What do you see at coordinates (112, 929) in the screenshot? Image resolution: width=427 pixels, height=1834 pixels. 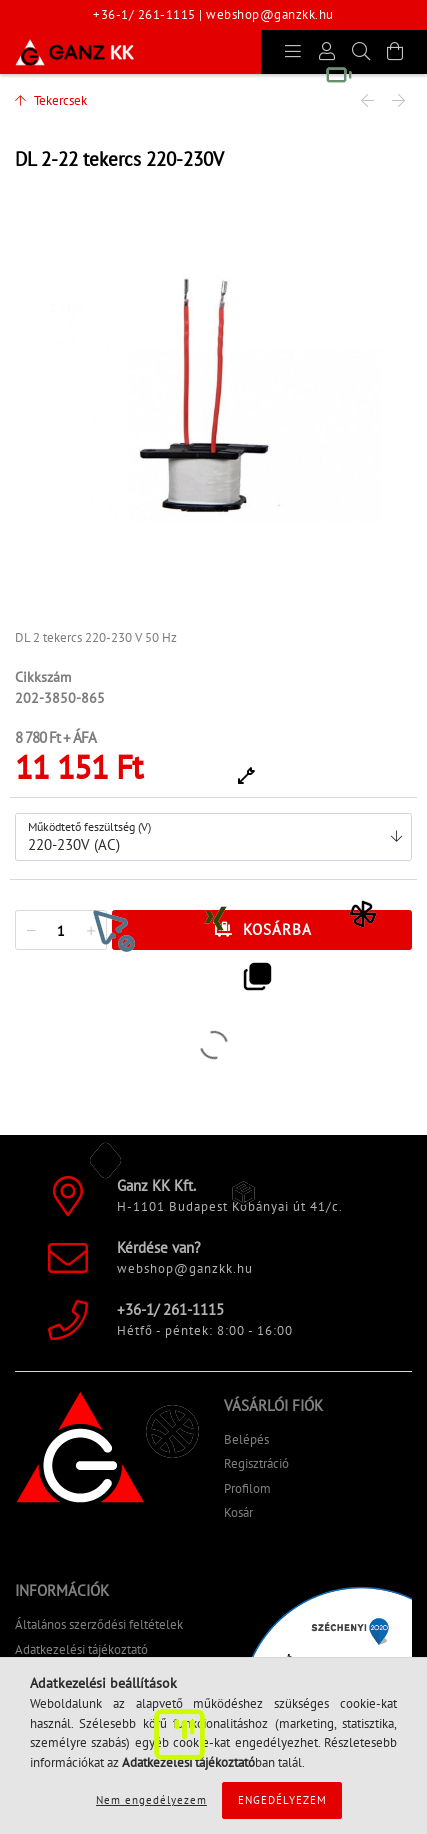 I see `cursor interaction disabled or unavailable` at bounding box center [112, 929].